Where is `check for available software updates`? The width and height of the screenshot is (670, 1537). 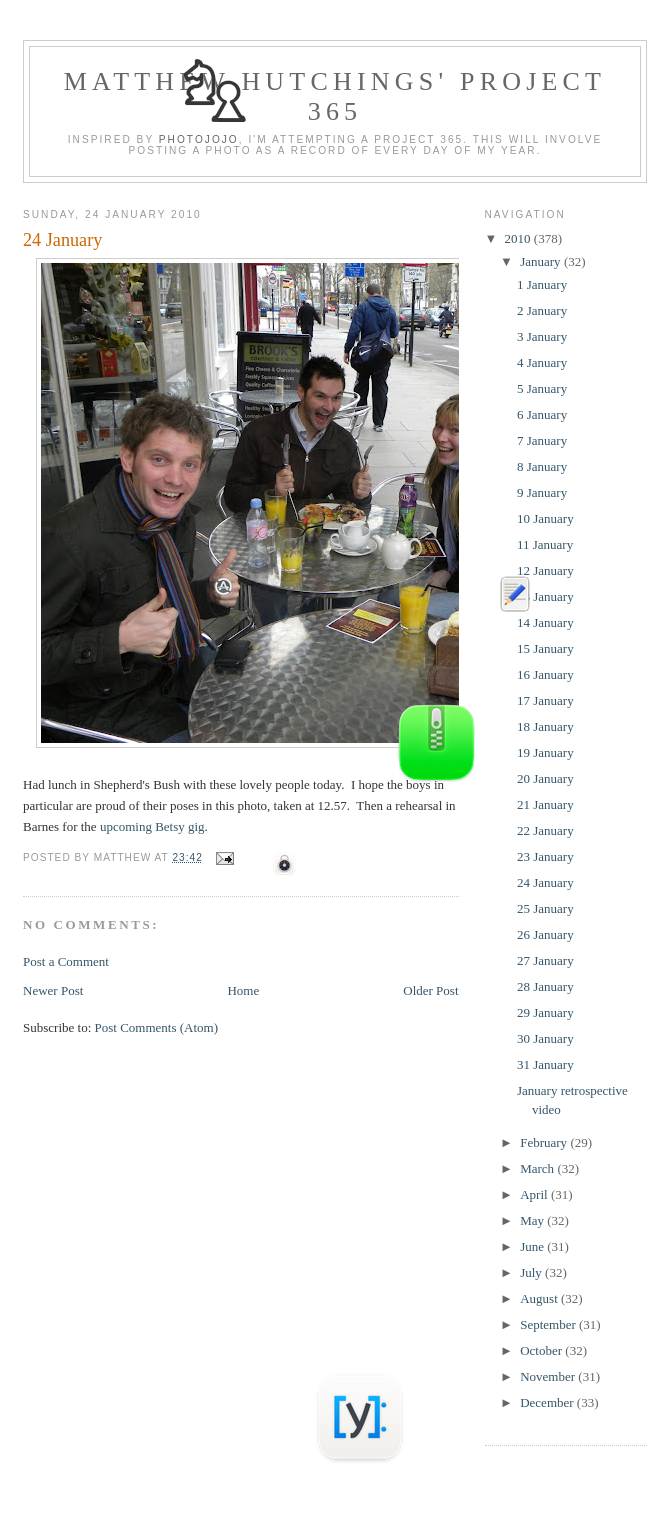
check for available software updates is located at coordinates (223, 586).